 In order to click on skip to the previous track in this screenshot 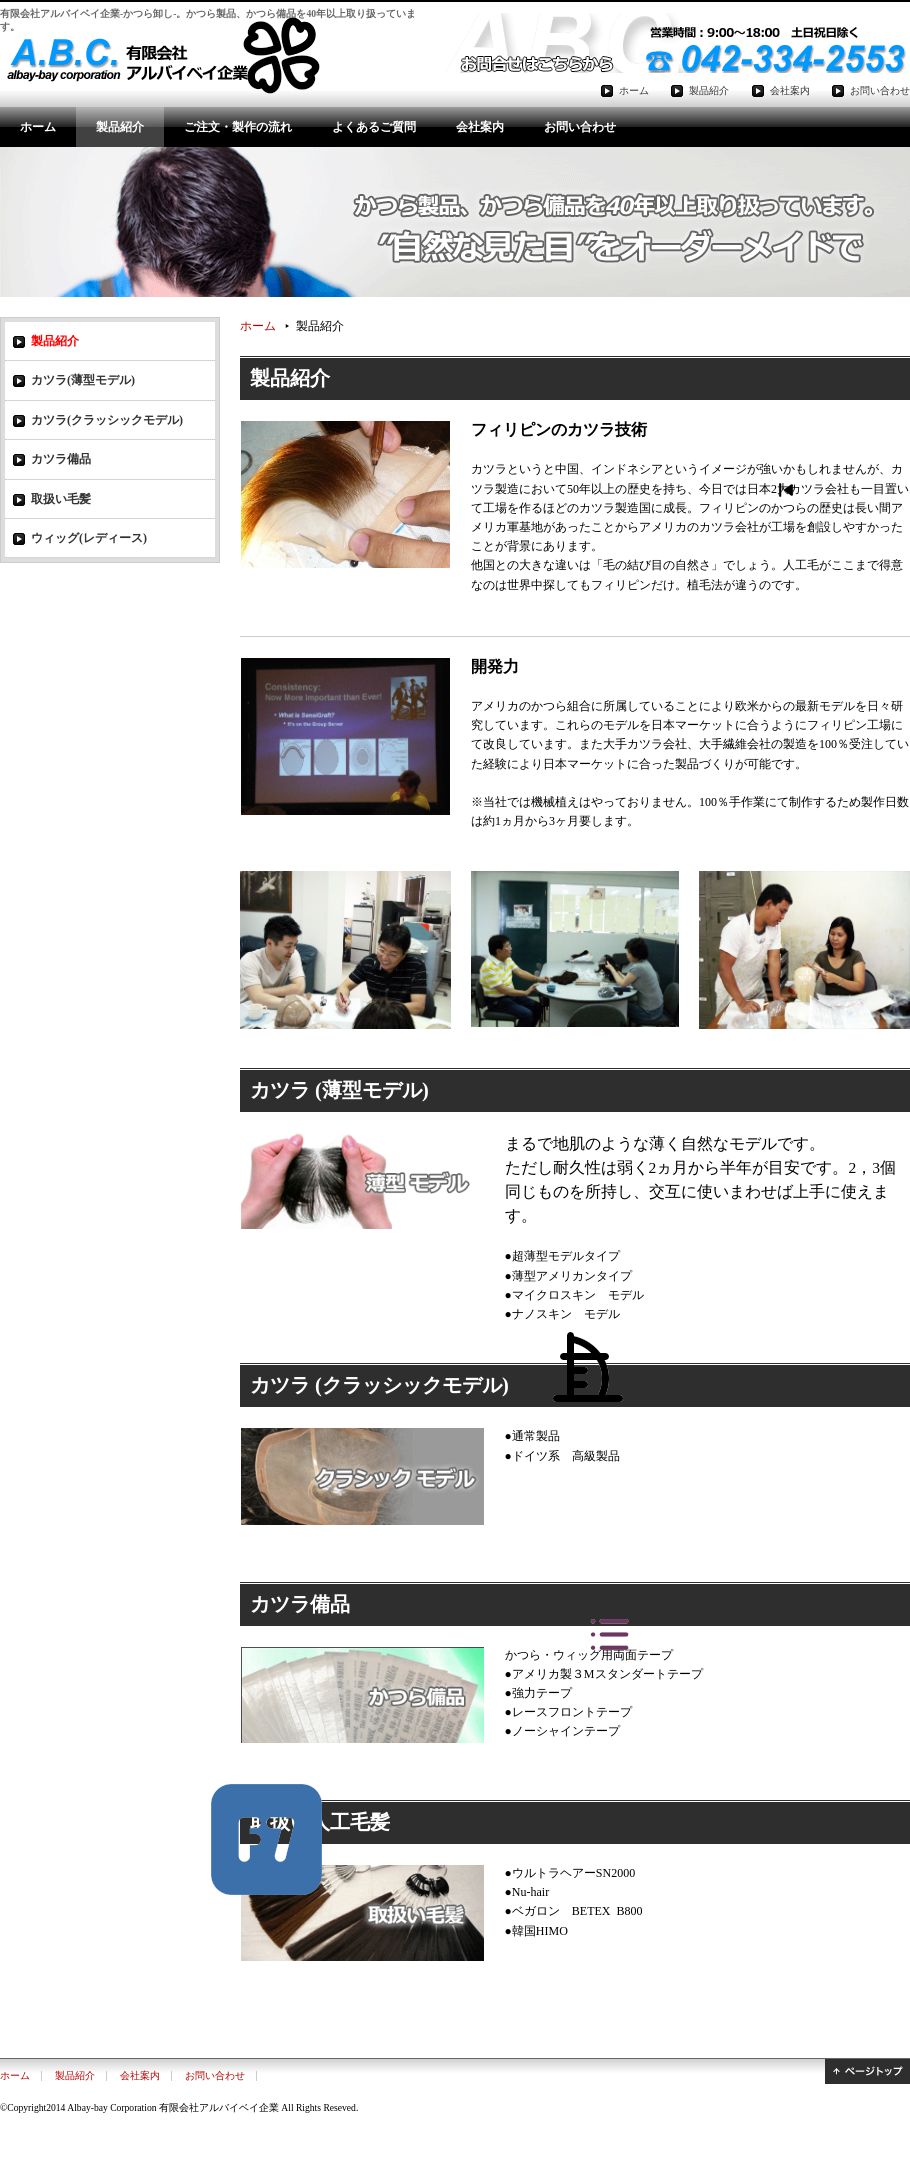, I will do `click(786, 490)`.